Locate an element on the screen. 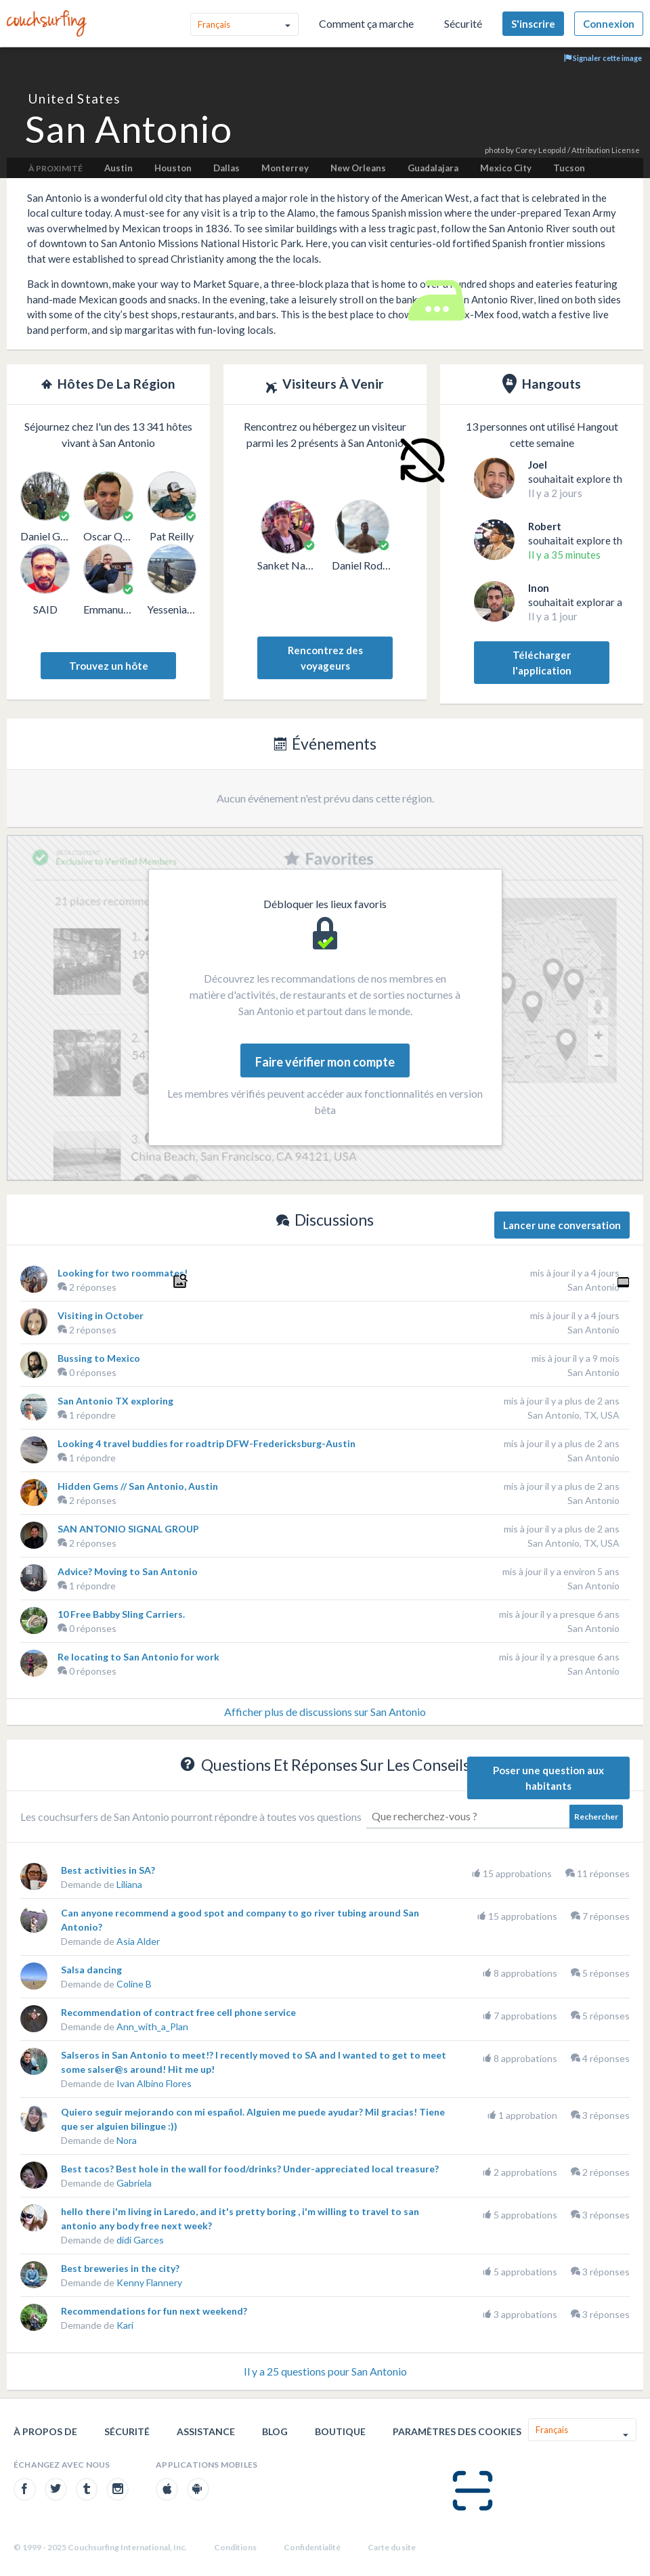  video player with caption or label area is located at coordinates (623, 1282).